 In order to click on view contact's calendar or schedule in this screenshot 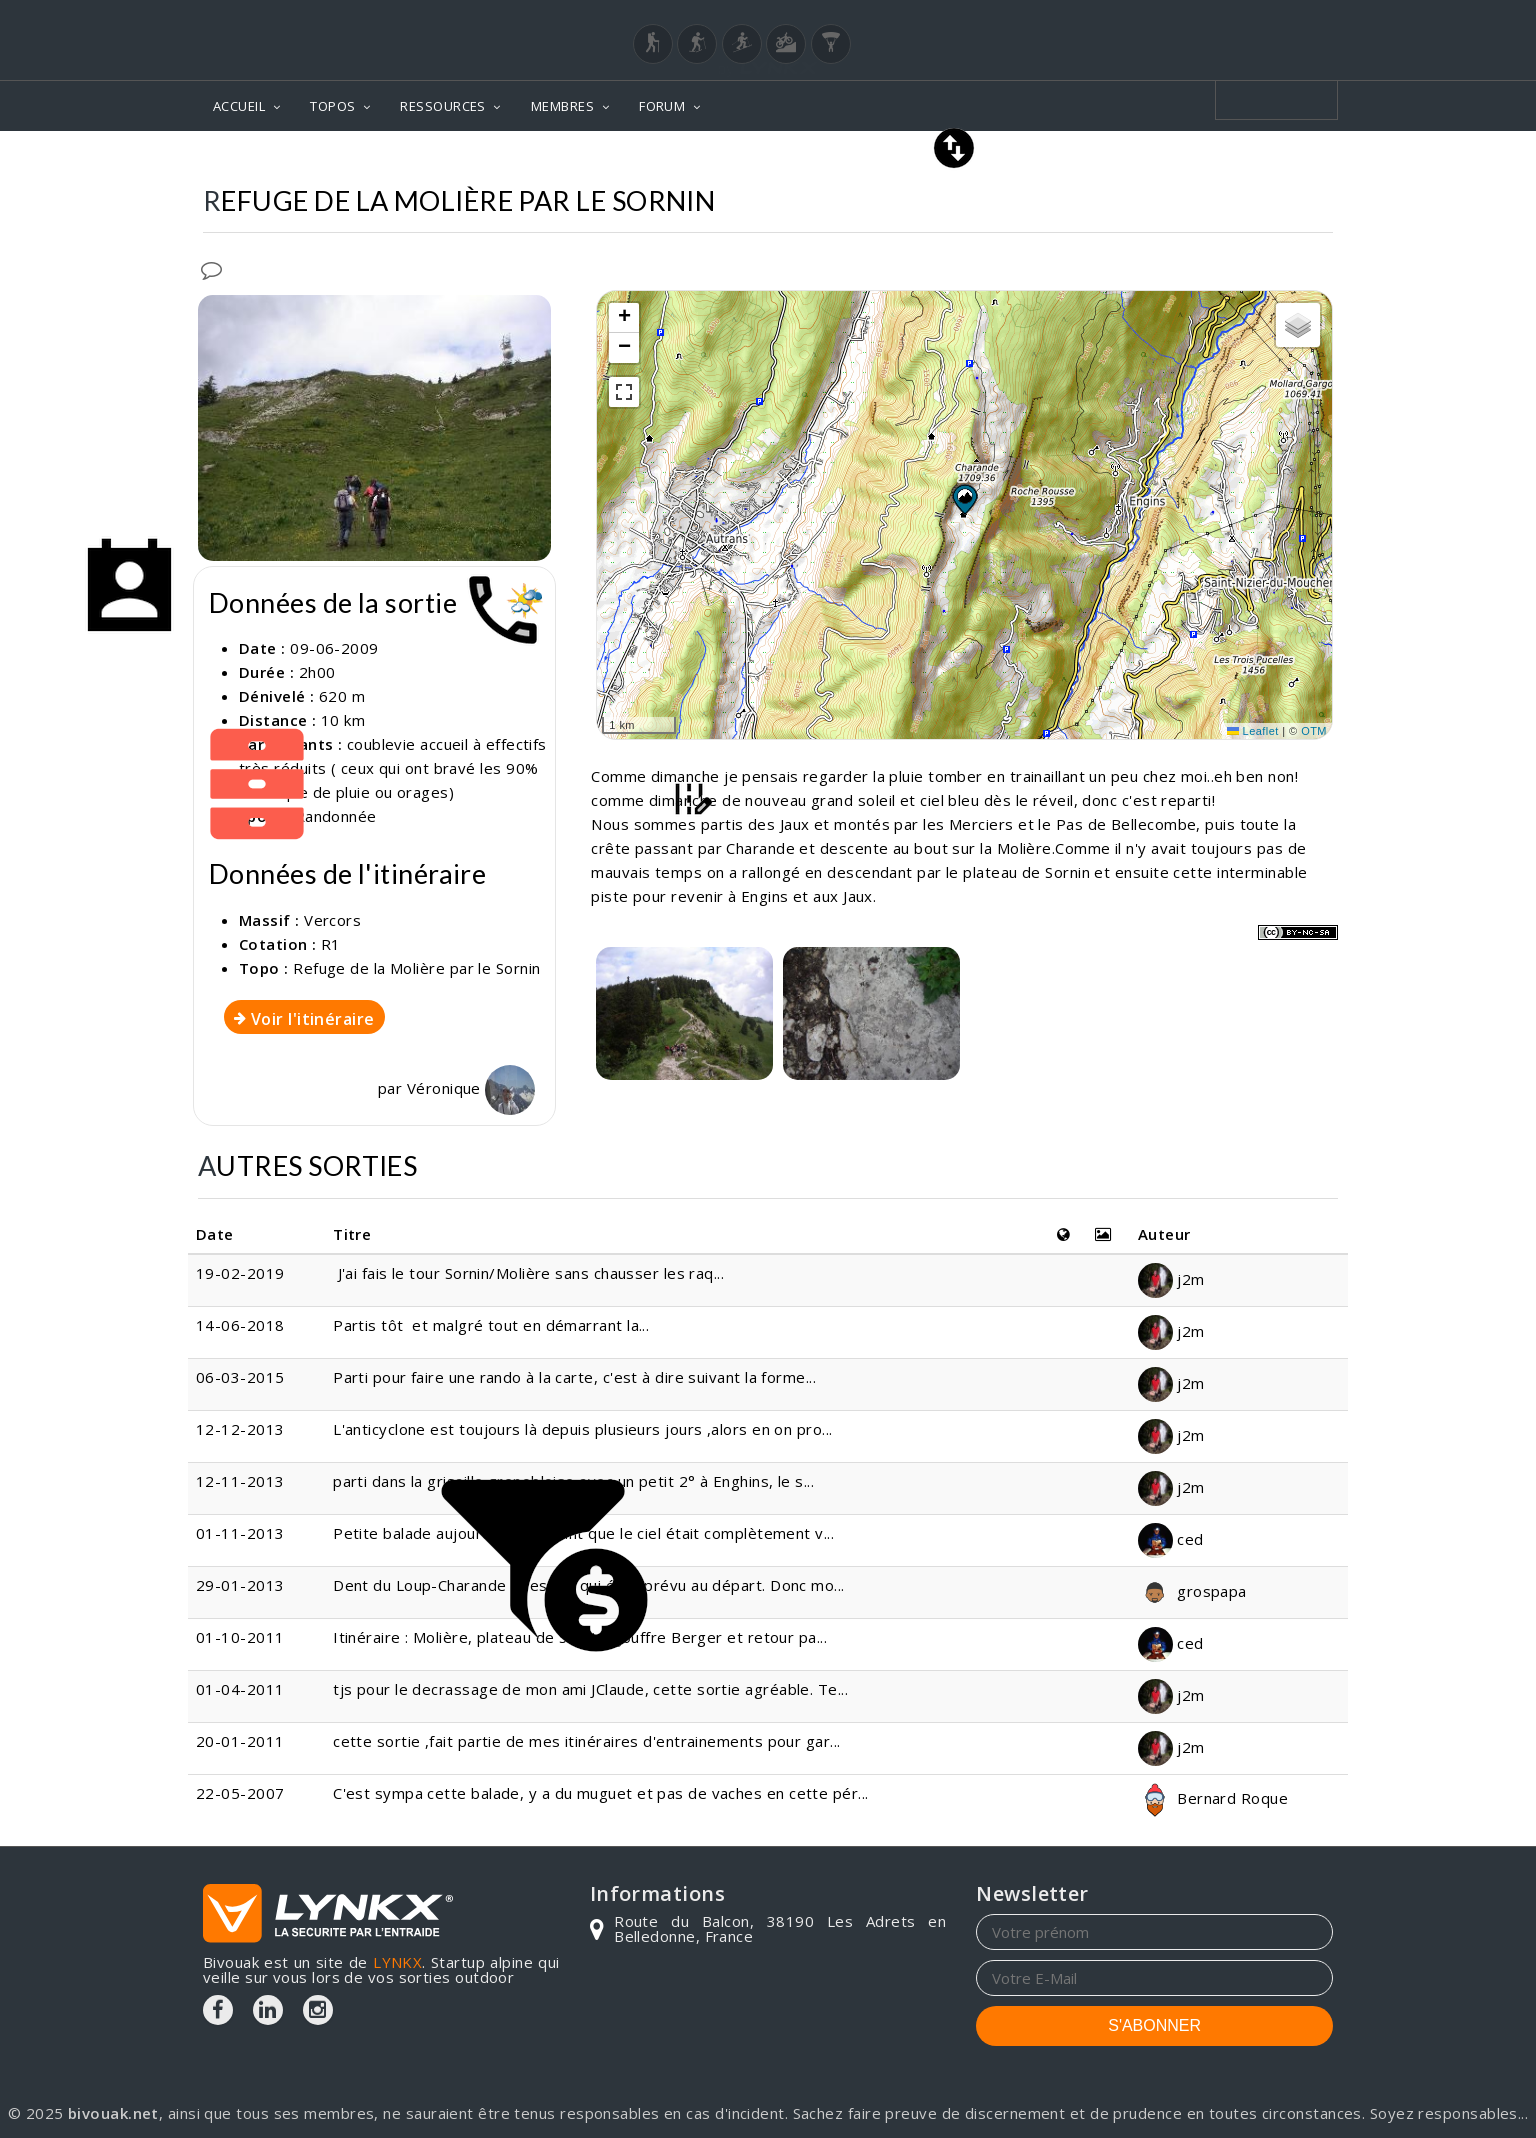, I will do `click(129, 589)`.